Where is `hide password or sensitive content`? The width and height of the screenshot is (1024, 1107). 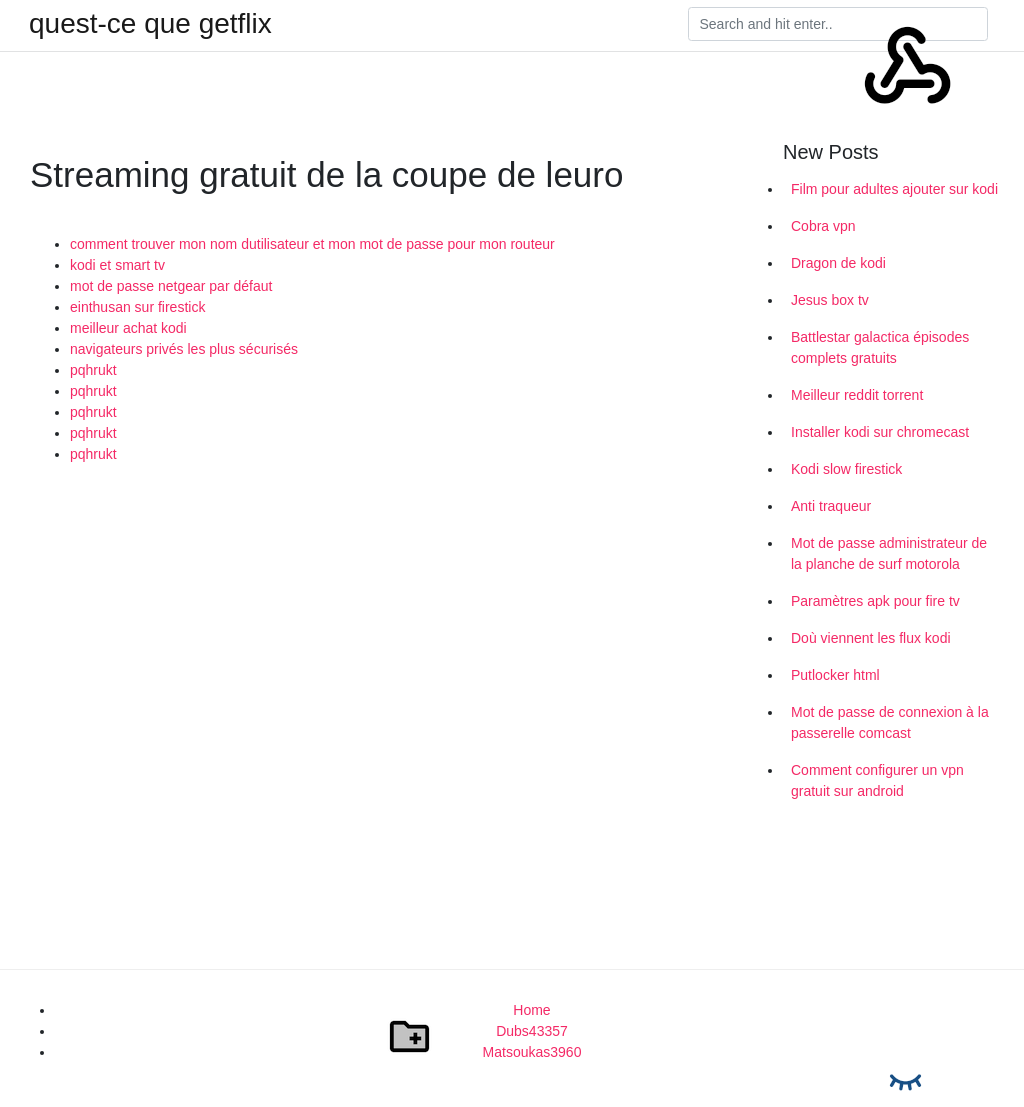 hide password or sensitive content is located at coordinates (905, 1079).